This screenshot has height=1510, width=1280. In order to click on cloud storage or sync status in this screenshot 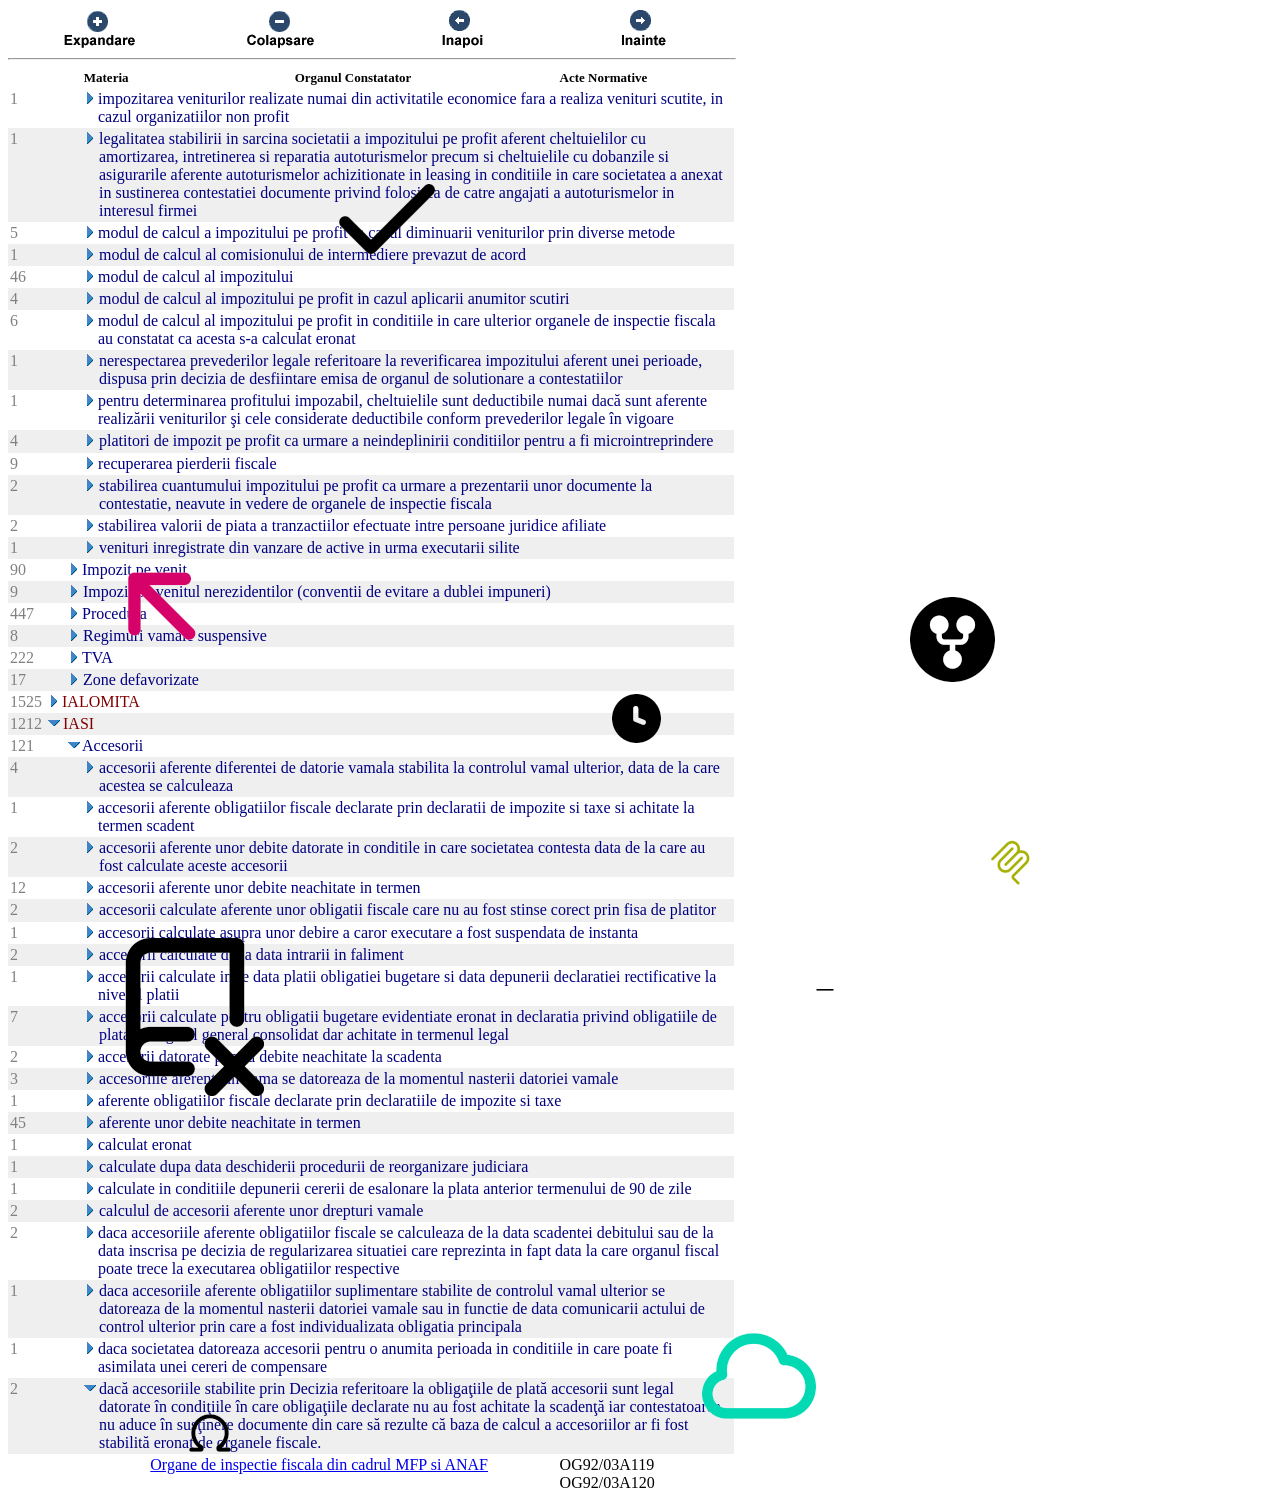, I will do `click(759, 1376)`.